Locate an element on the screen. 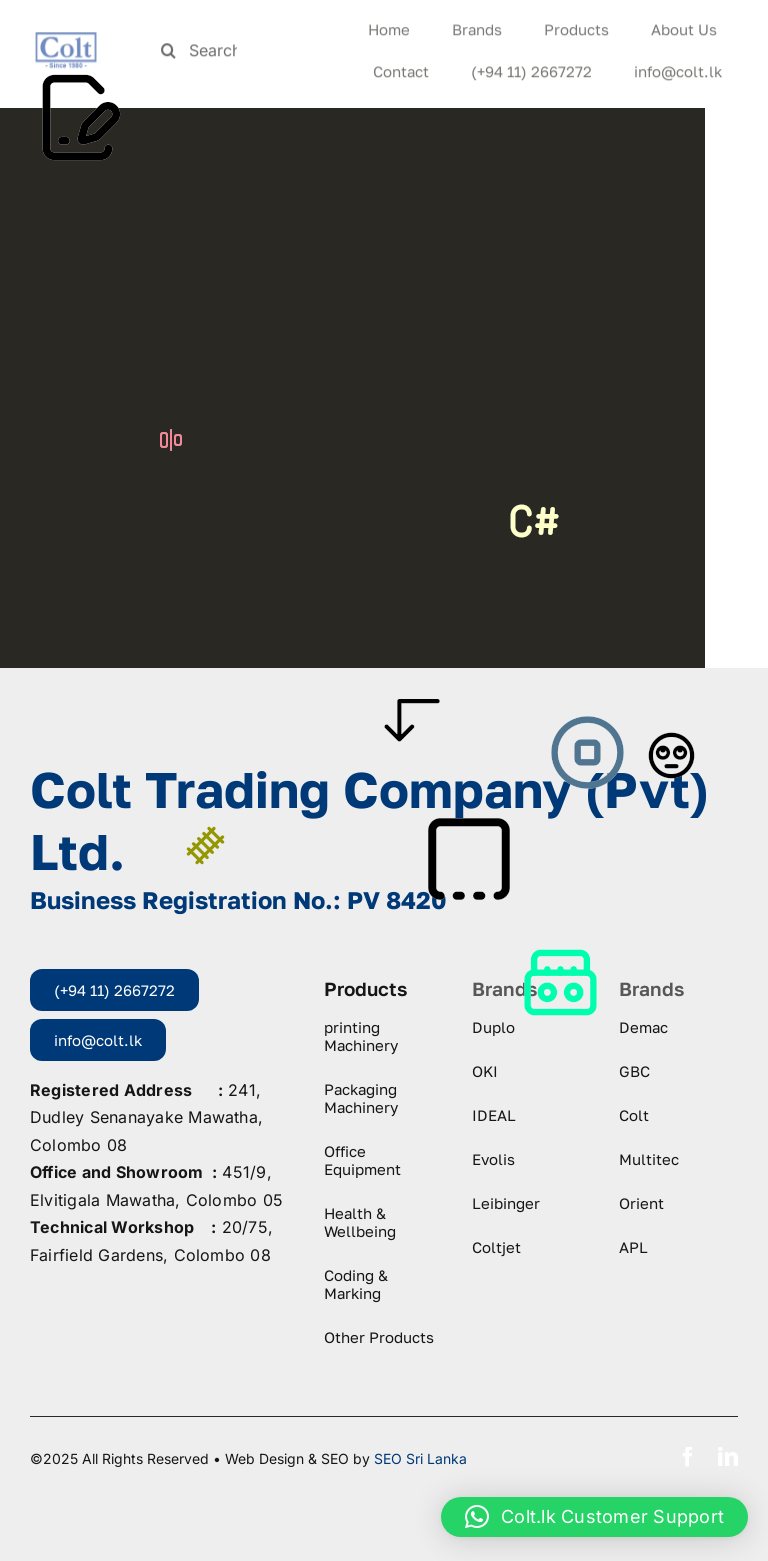  stop playback or recording is located at coordinates (587, 752).